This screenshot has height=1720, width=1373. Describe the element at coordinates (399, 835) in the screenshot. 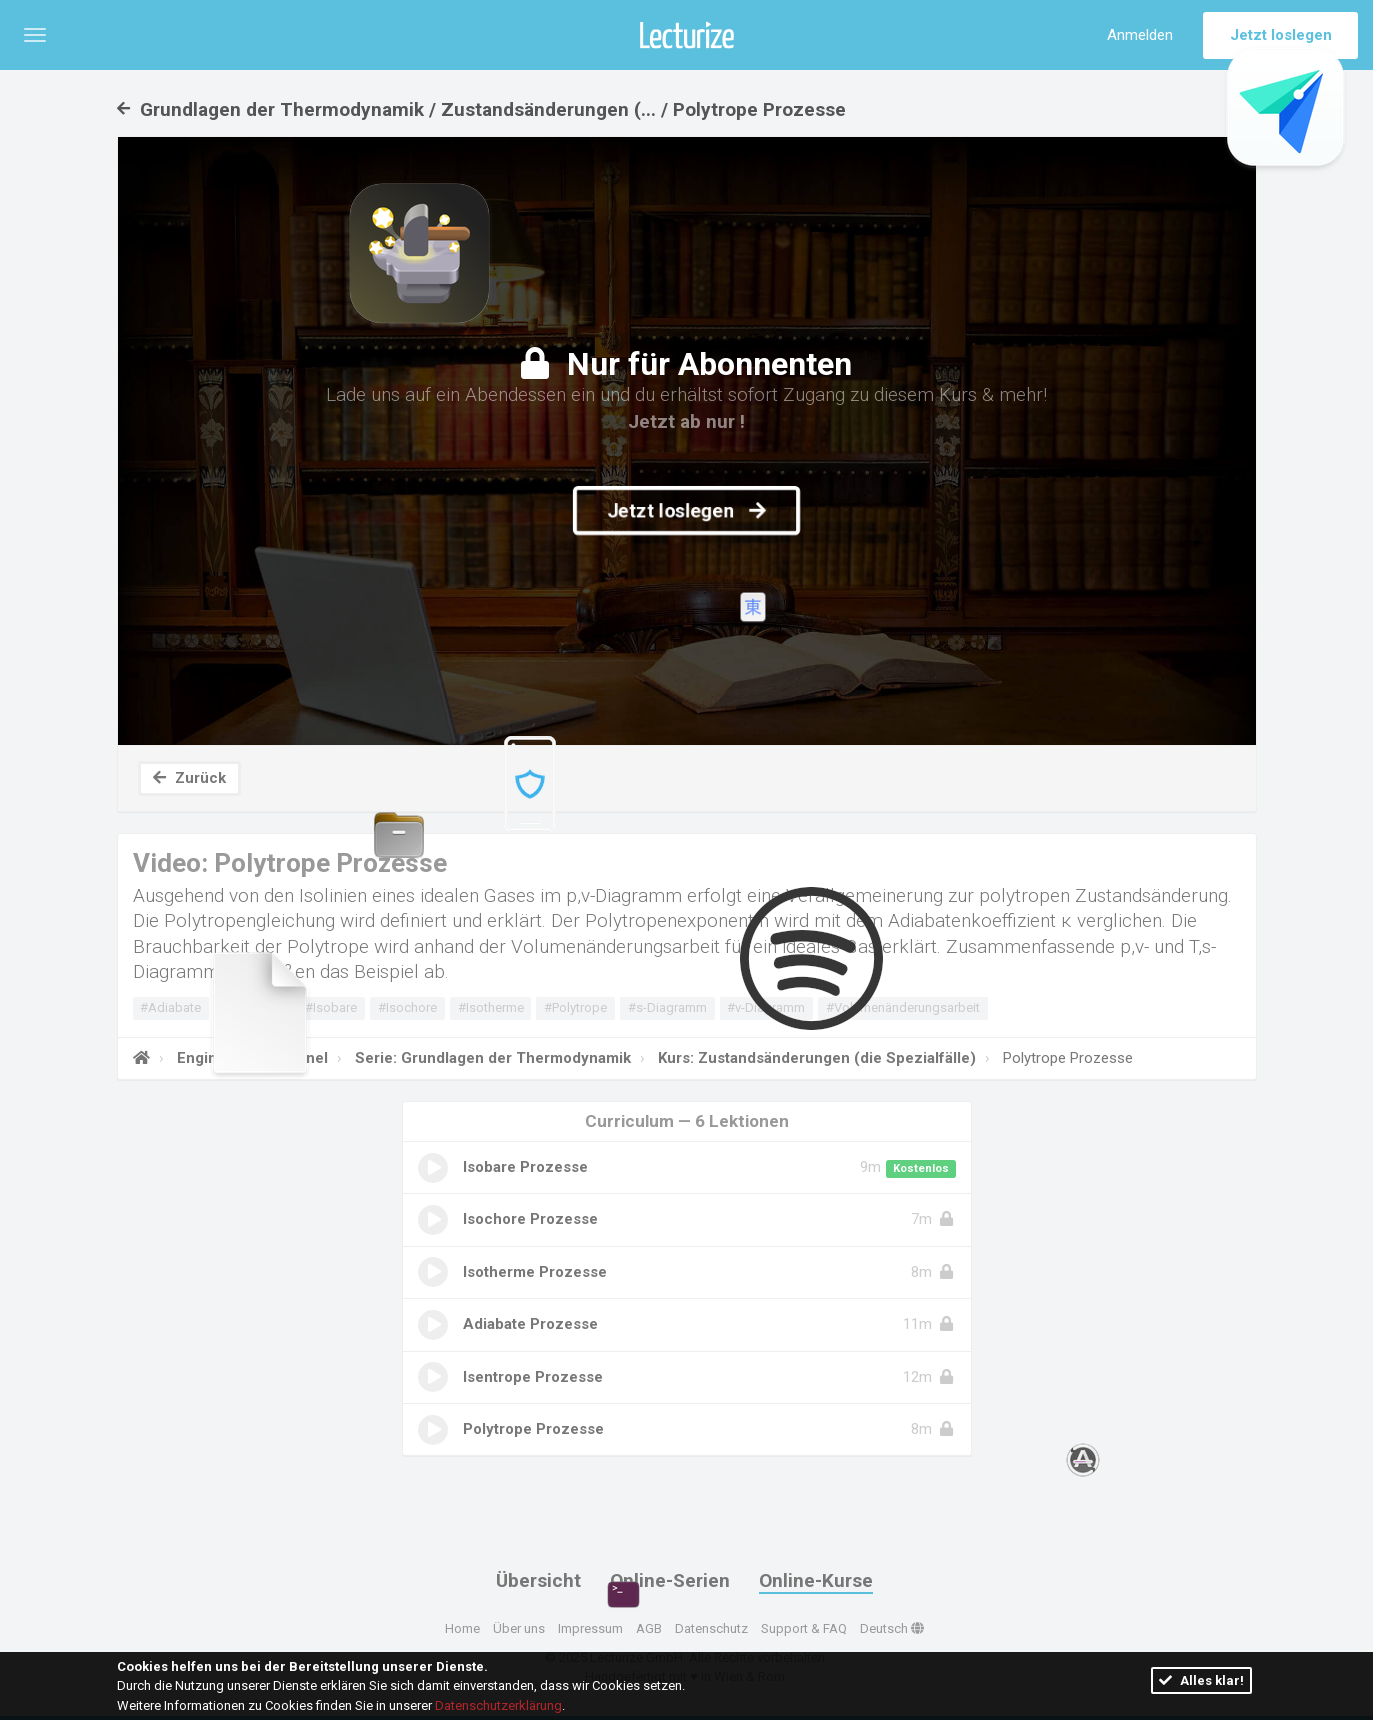

I see `open the file manager` at that location.